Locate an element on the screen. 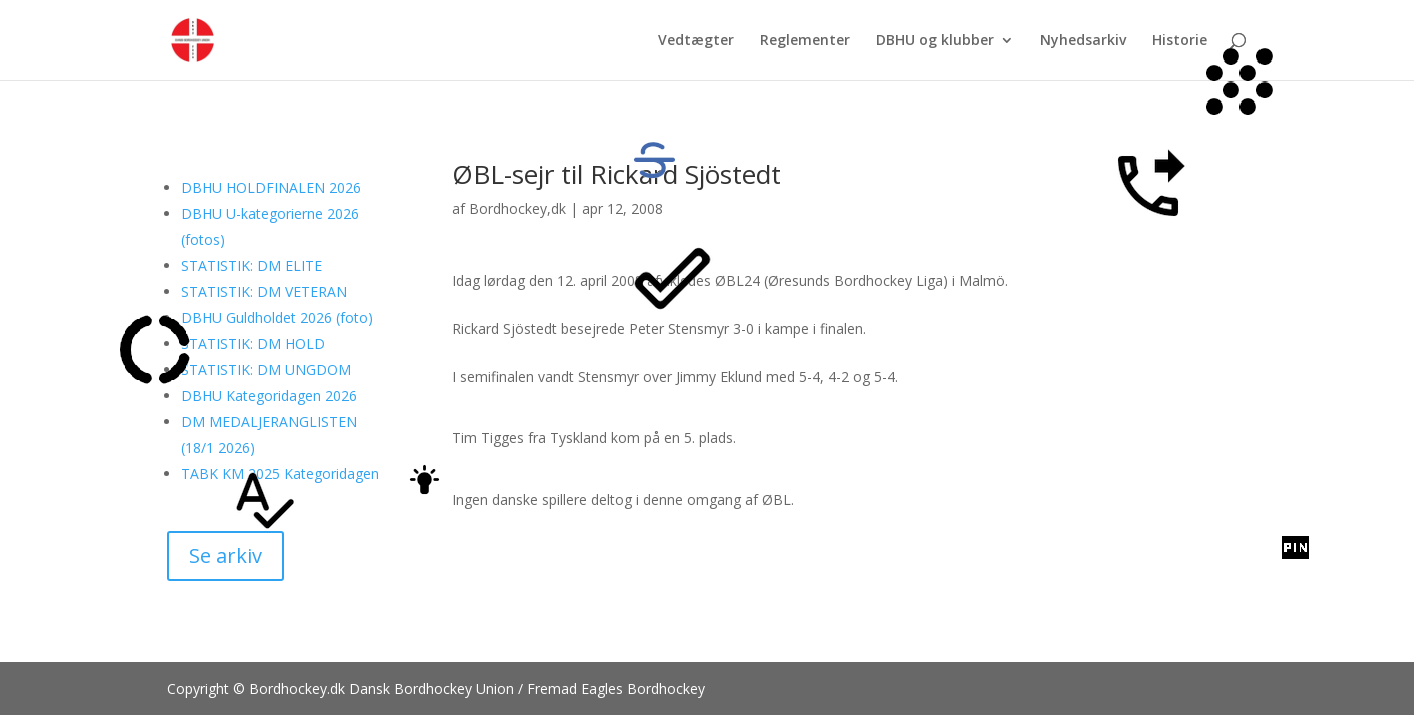  apply strikethrough formatting to selected text is located at coordinates (654, 160).